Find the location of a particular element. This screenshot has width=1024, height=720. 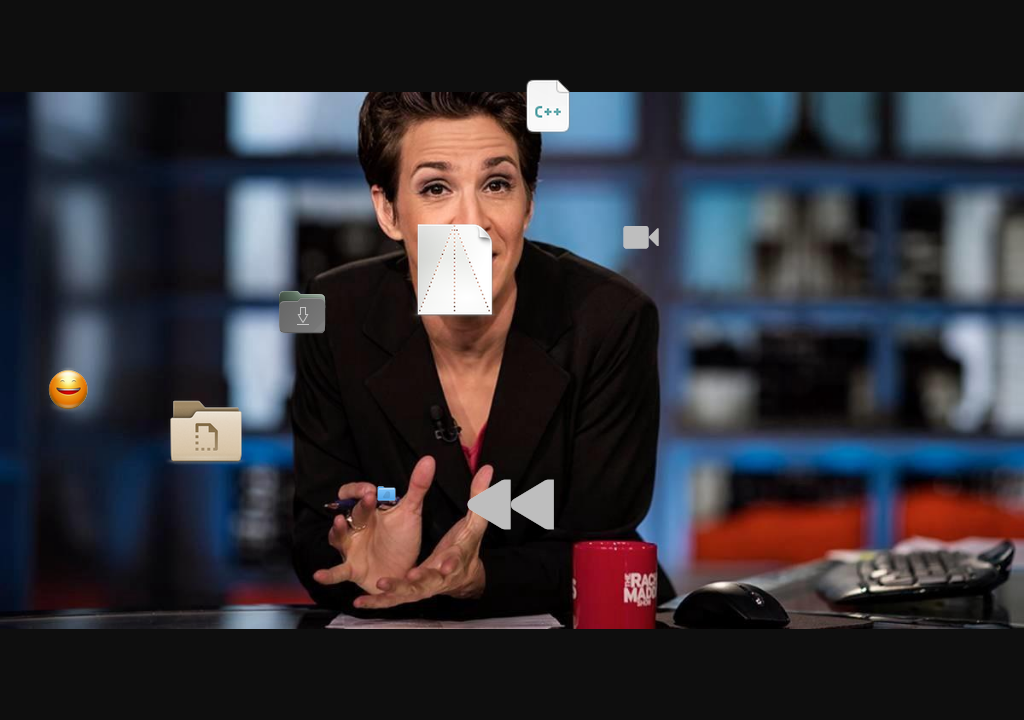

a C++ source code file is located at coordinates (548, 106).